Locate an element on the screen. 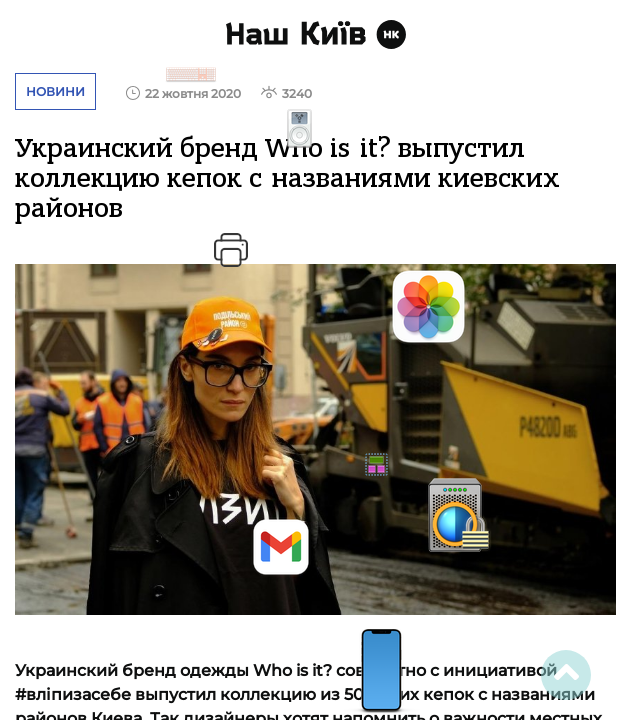 The height and width of the screenshot is (720, 631). iPhone 12 Pro device icon is located at coordinates (381, 671).